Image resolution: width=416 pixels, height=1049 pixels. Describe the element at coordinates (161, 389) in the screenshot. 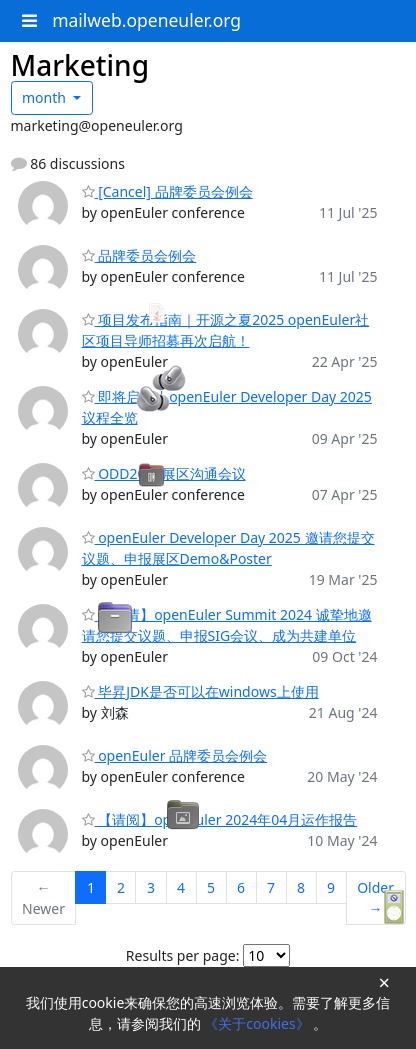

I see `connect beats studio buds via bluetooth` at that location.